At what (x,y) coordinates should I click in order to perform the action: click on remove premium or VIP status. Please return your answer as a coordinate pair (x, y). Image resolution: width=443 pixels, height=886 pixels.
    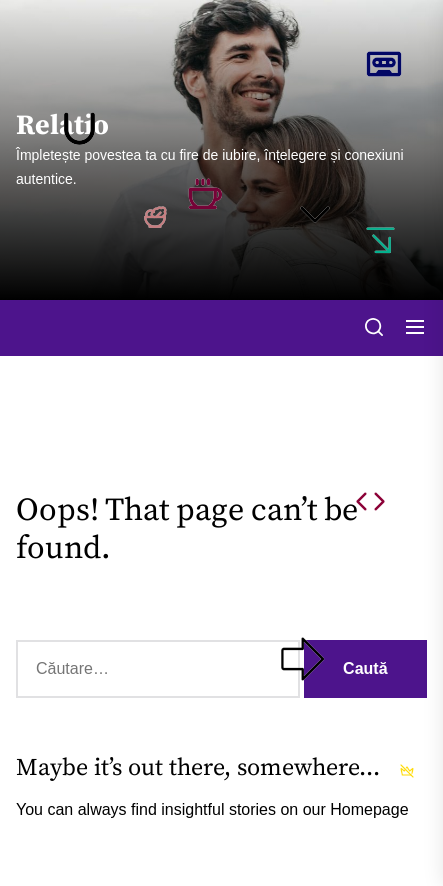
    Looking at the image, I should click on (407, 771).